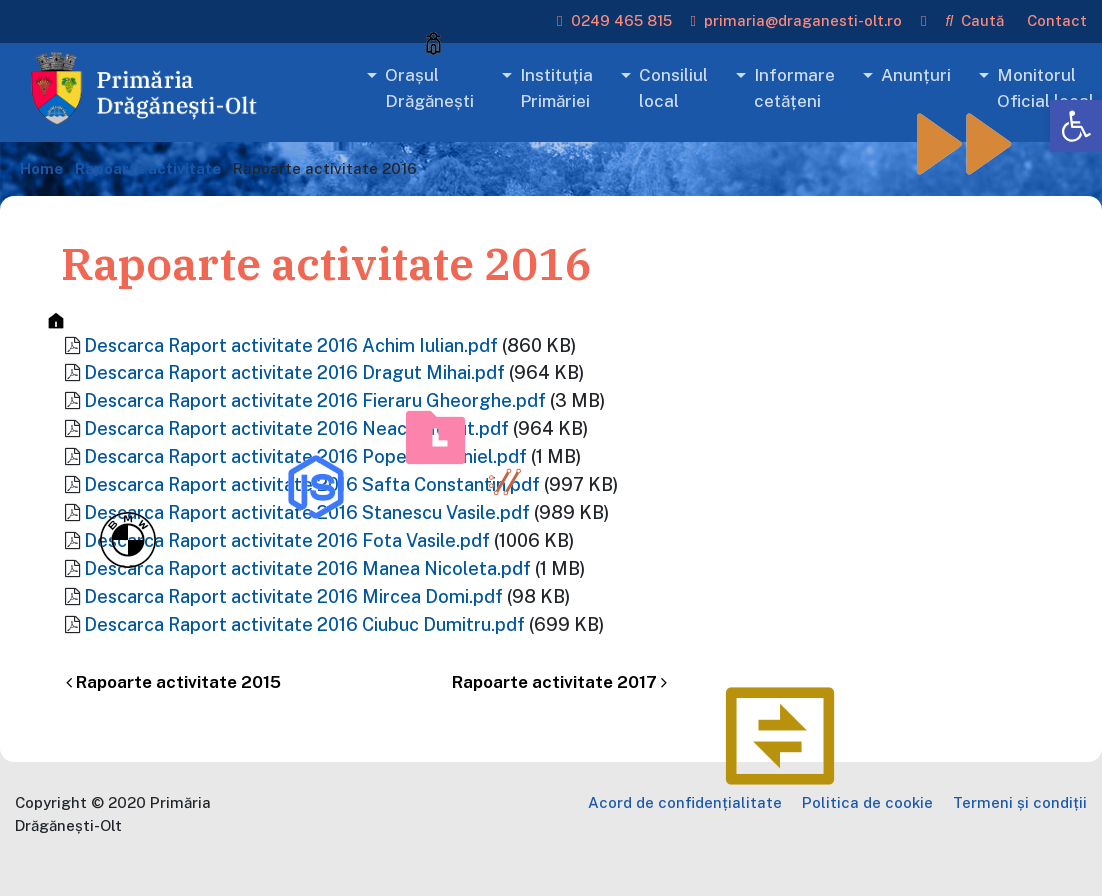 The height and width of the screenshot is (896, 1102). I want to click on visit curl website or documentation, so click(505, 482).